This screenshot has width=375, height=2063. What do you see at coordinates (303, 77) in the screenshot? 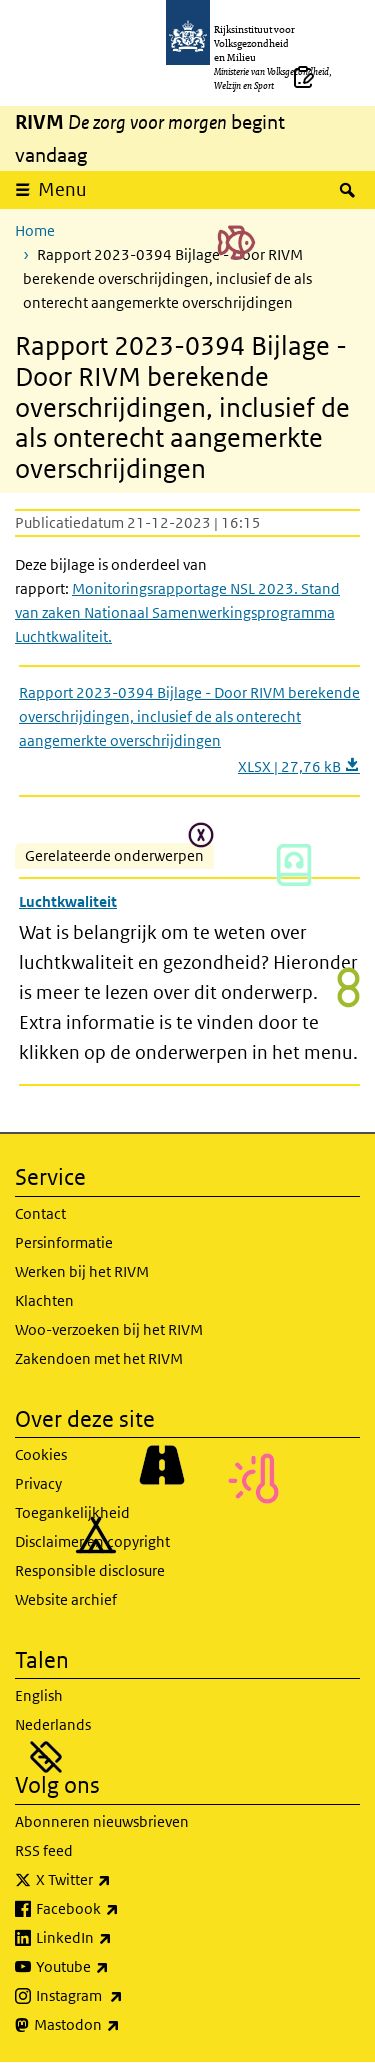
I see `edit or fill out a form` at bounding box center [303, 77].